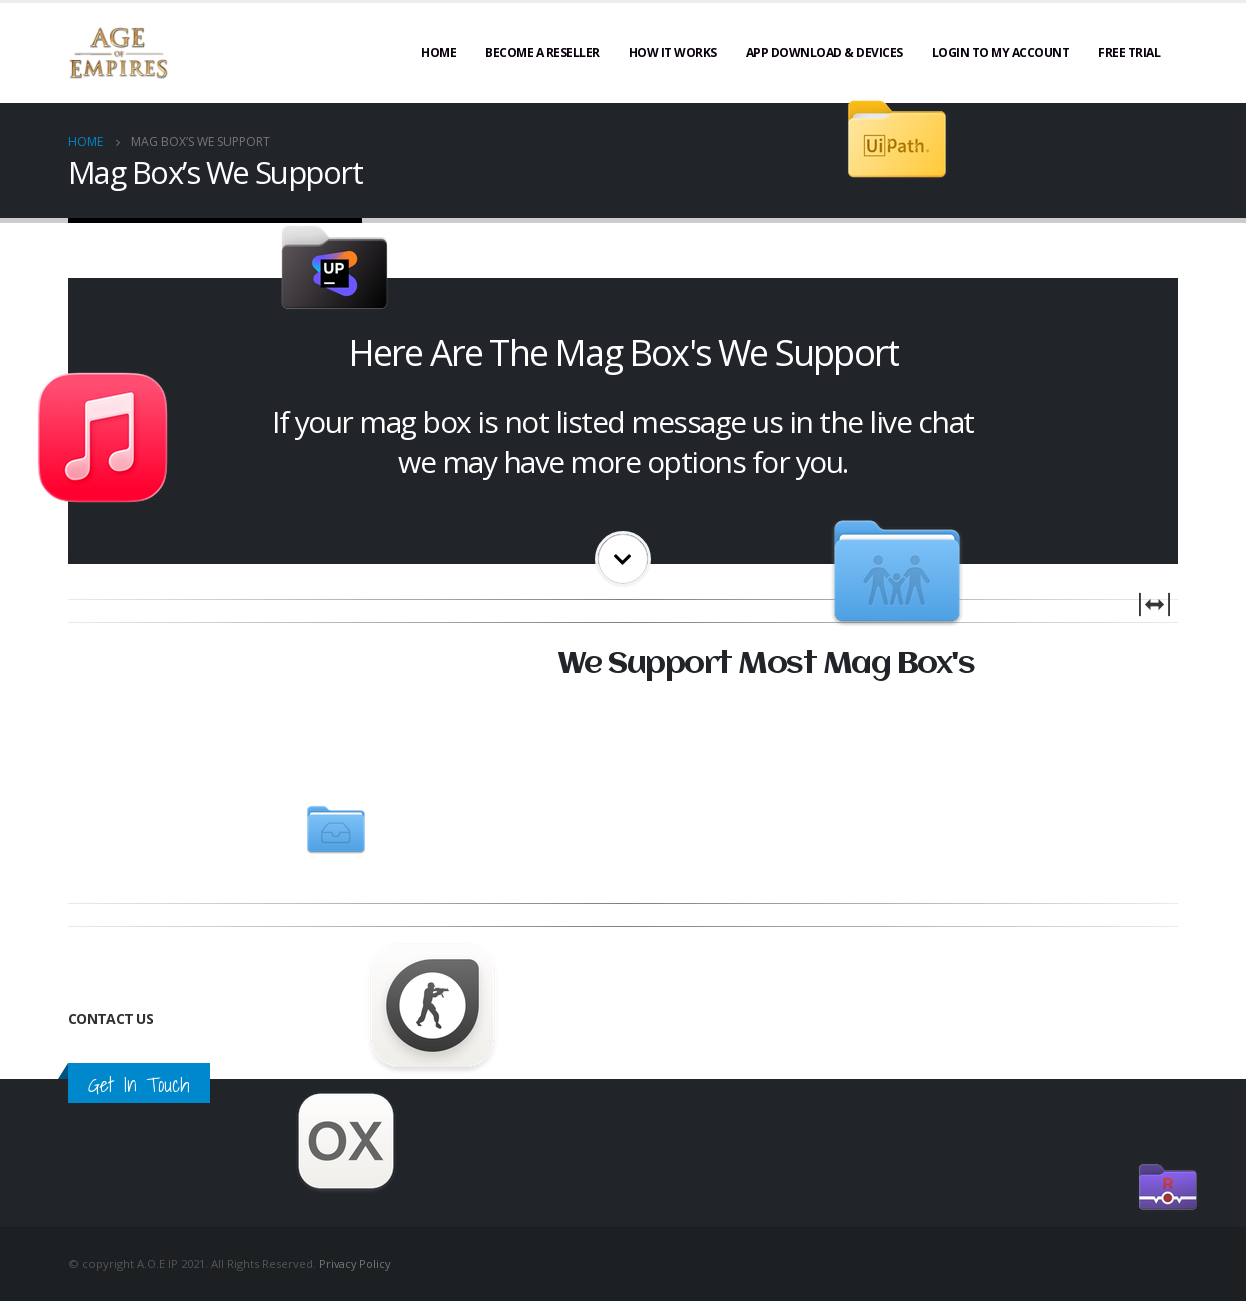 The image size is (1246, 1301). Describe the element at coordinates (336, 829) in the screenshot. I see `open office documents folder` at that location.